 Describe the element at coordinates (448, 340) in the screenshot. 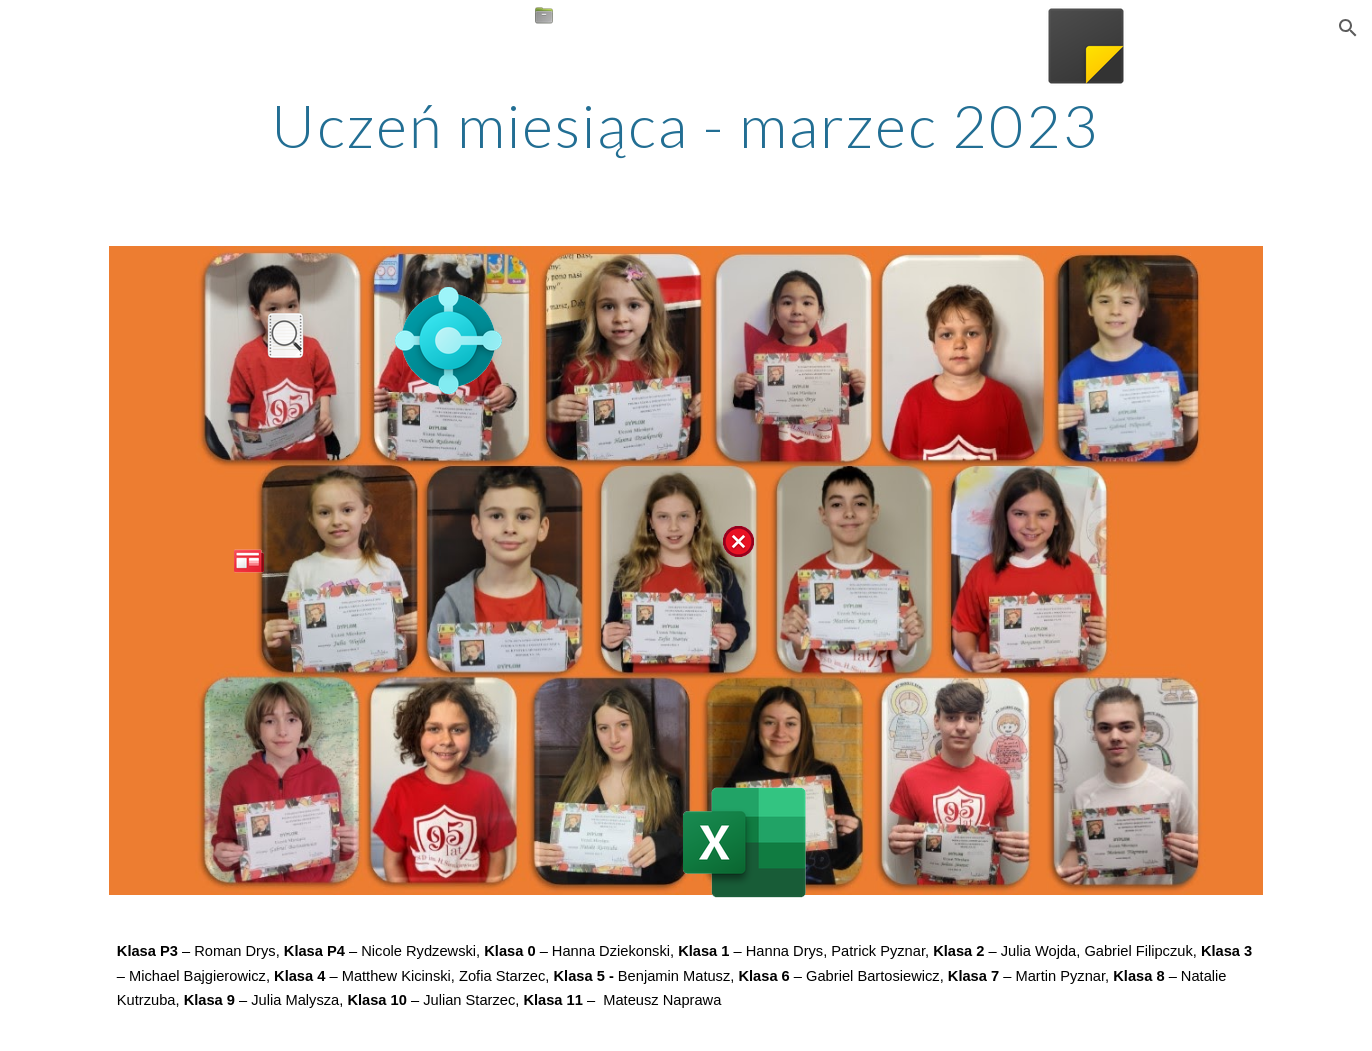

I see `open central app for managing connected devices` at that location.